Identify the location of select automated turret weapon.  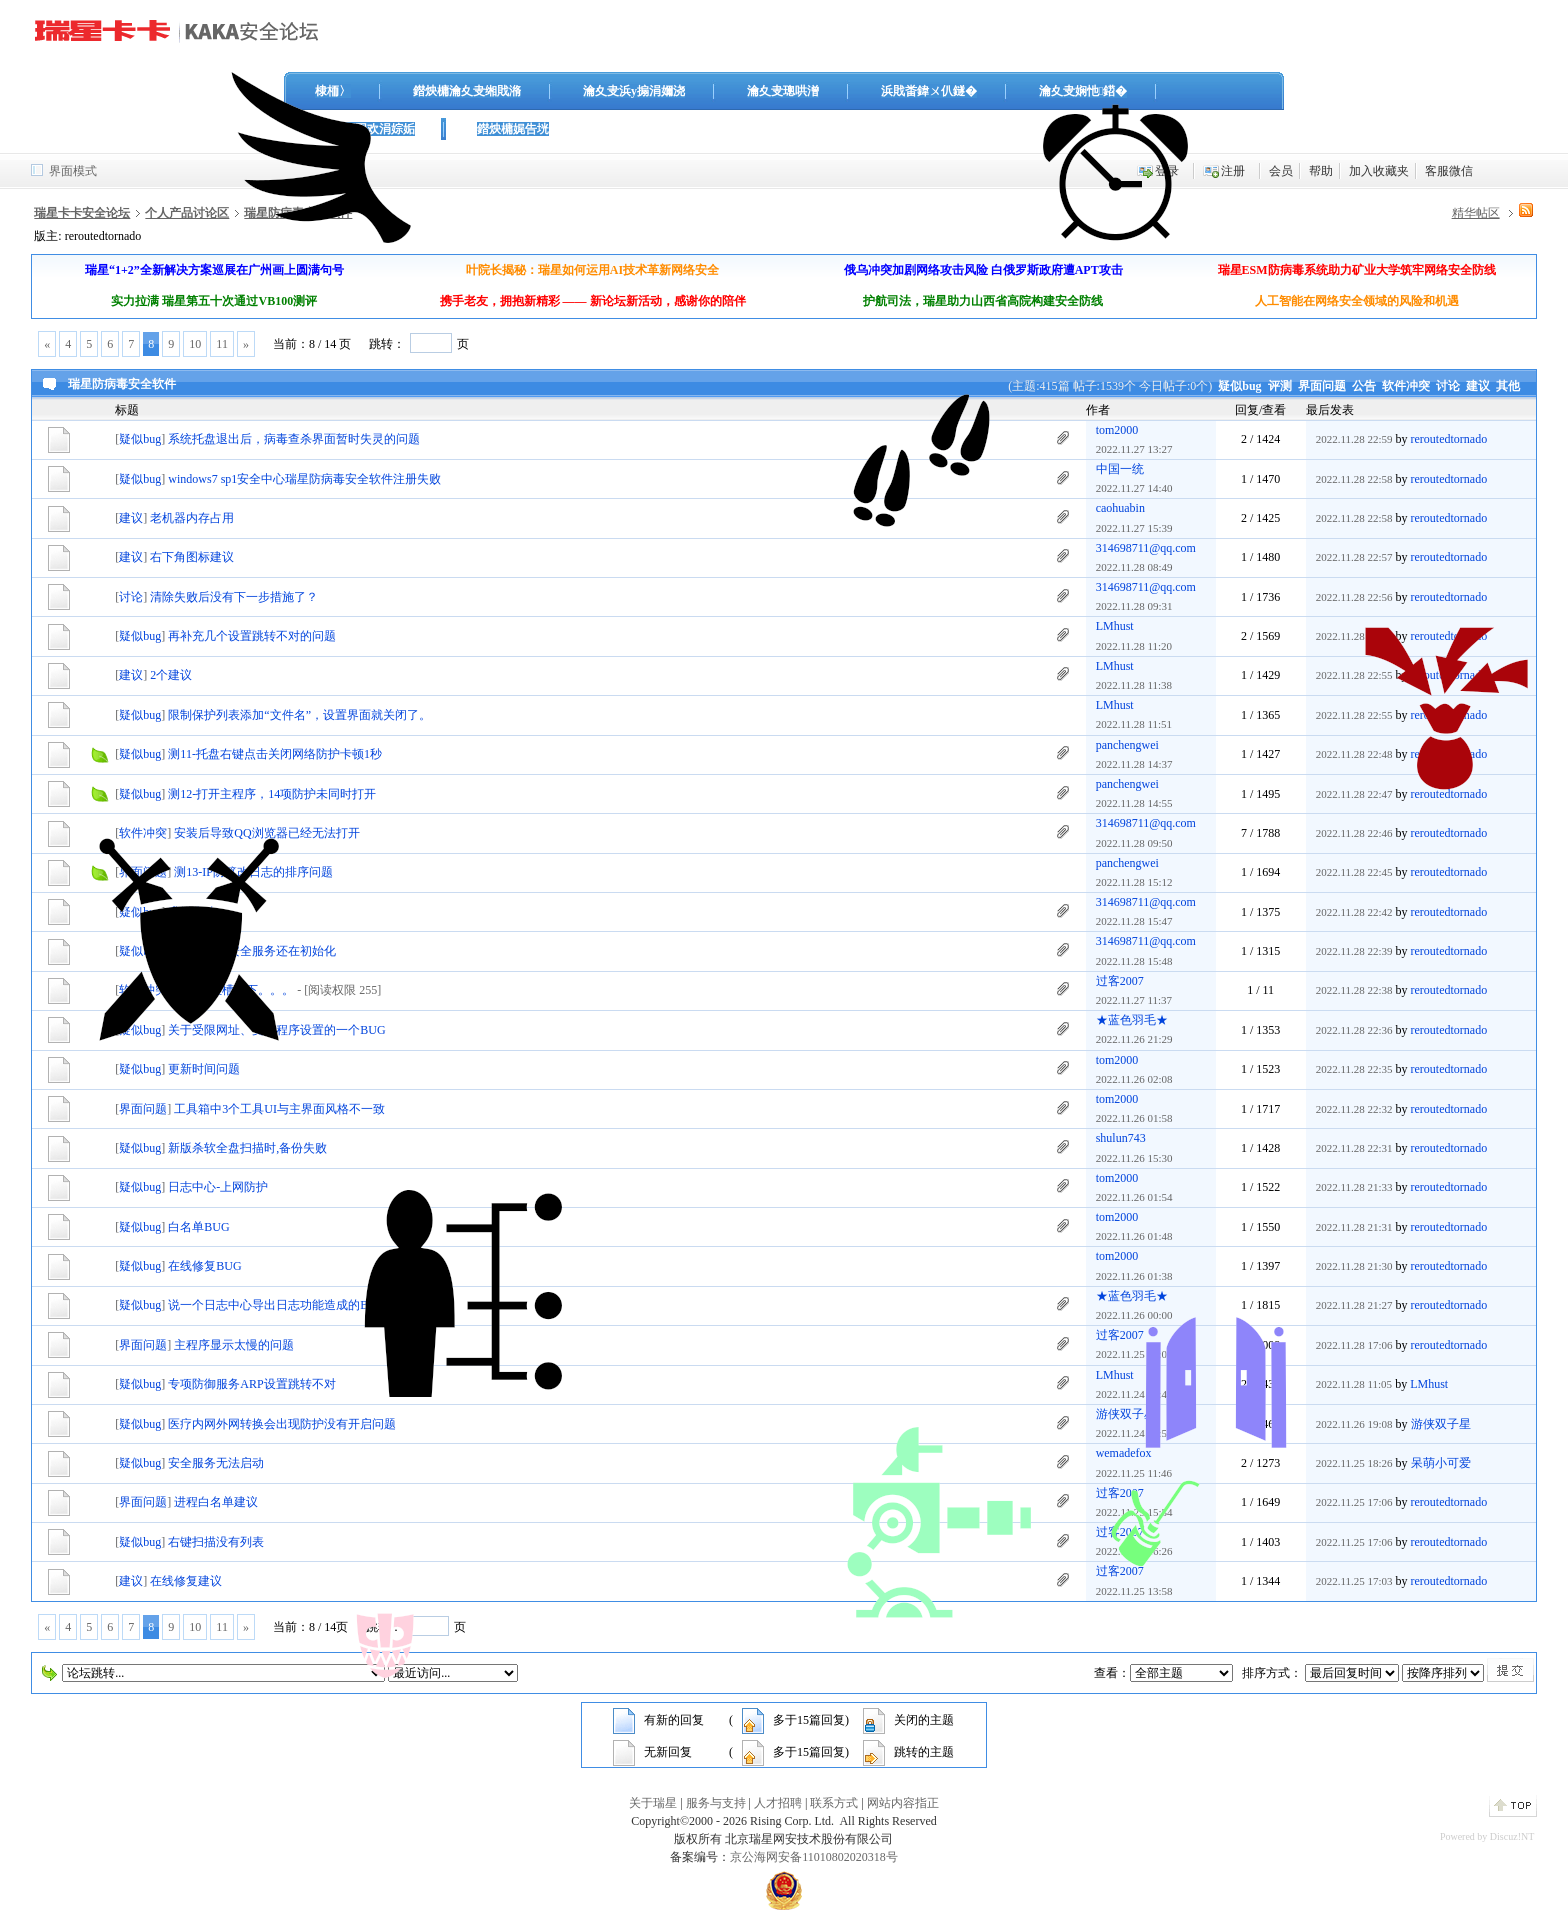
(938, 1521).